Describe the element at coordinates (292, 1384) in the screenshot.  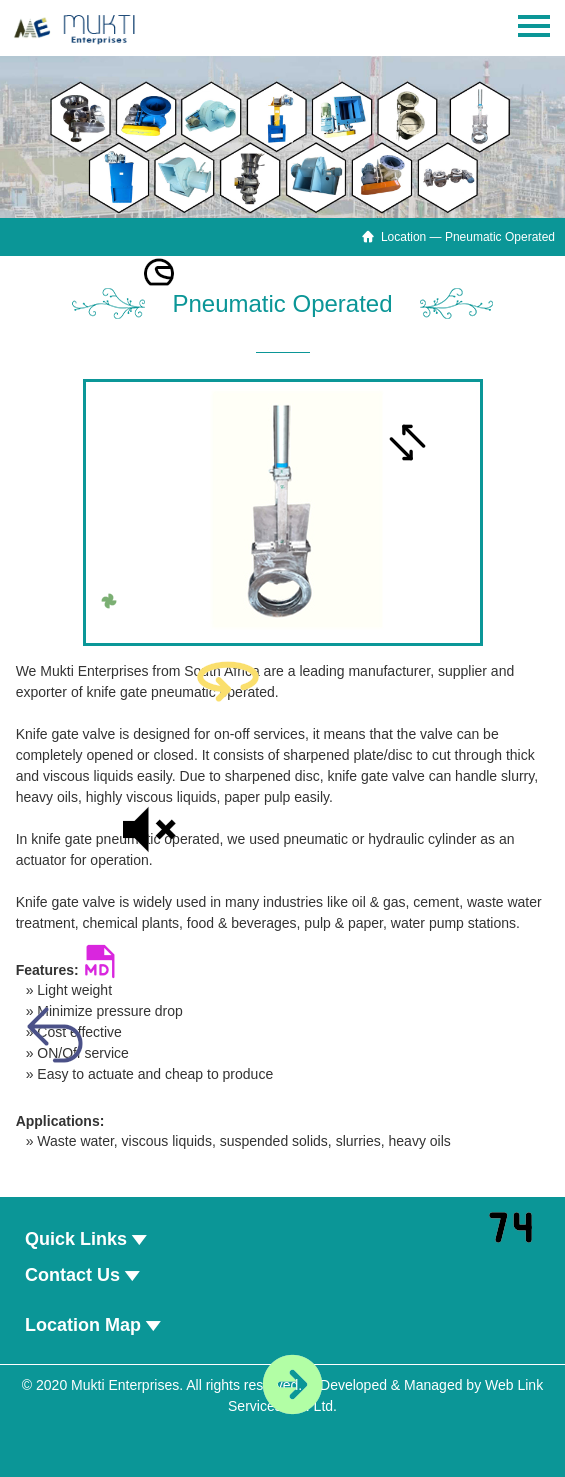
I see `proceed to the next step` at that location.